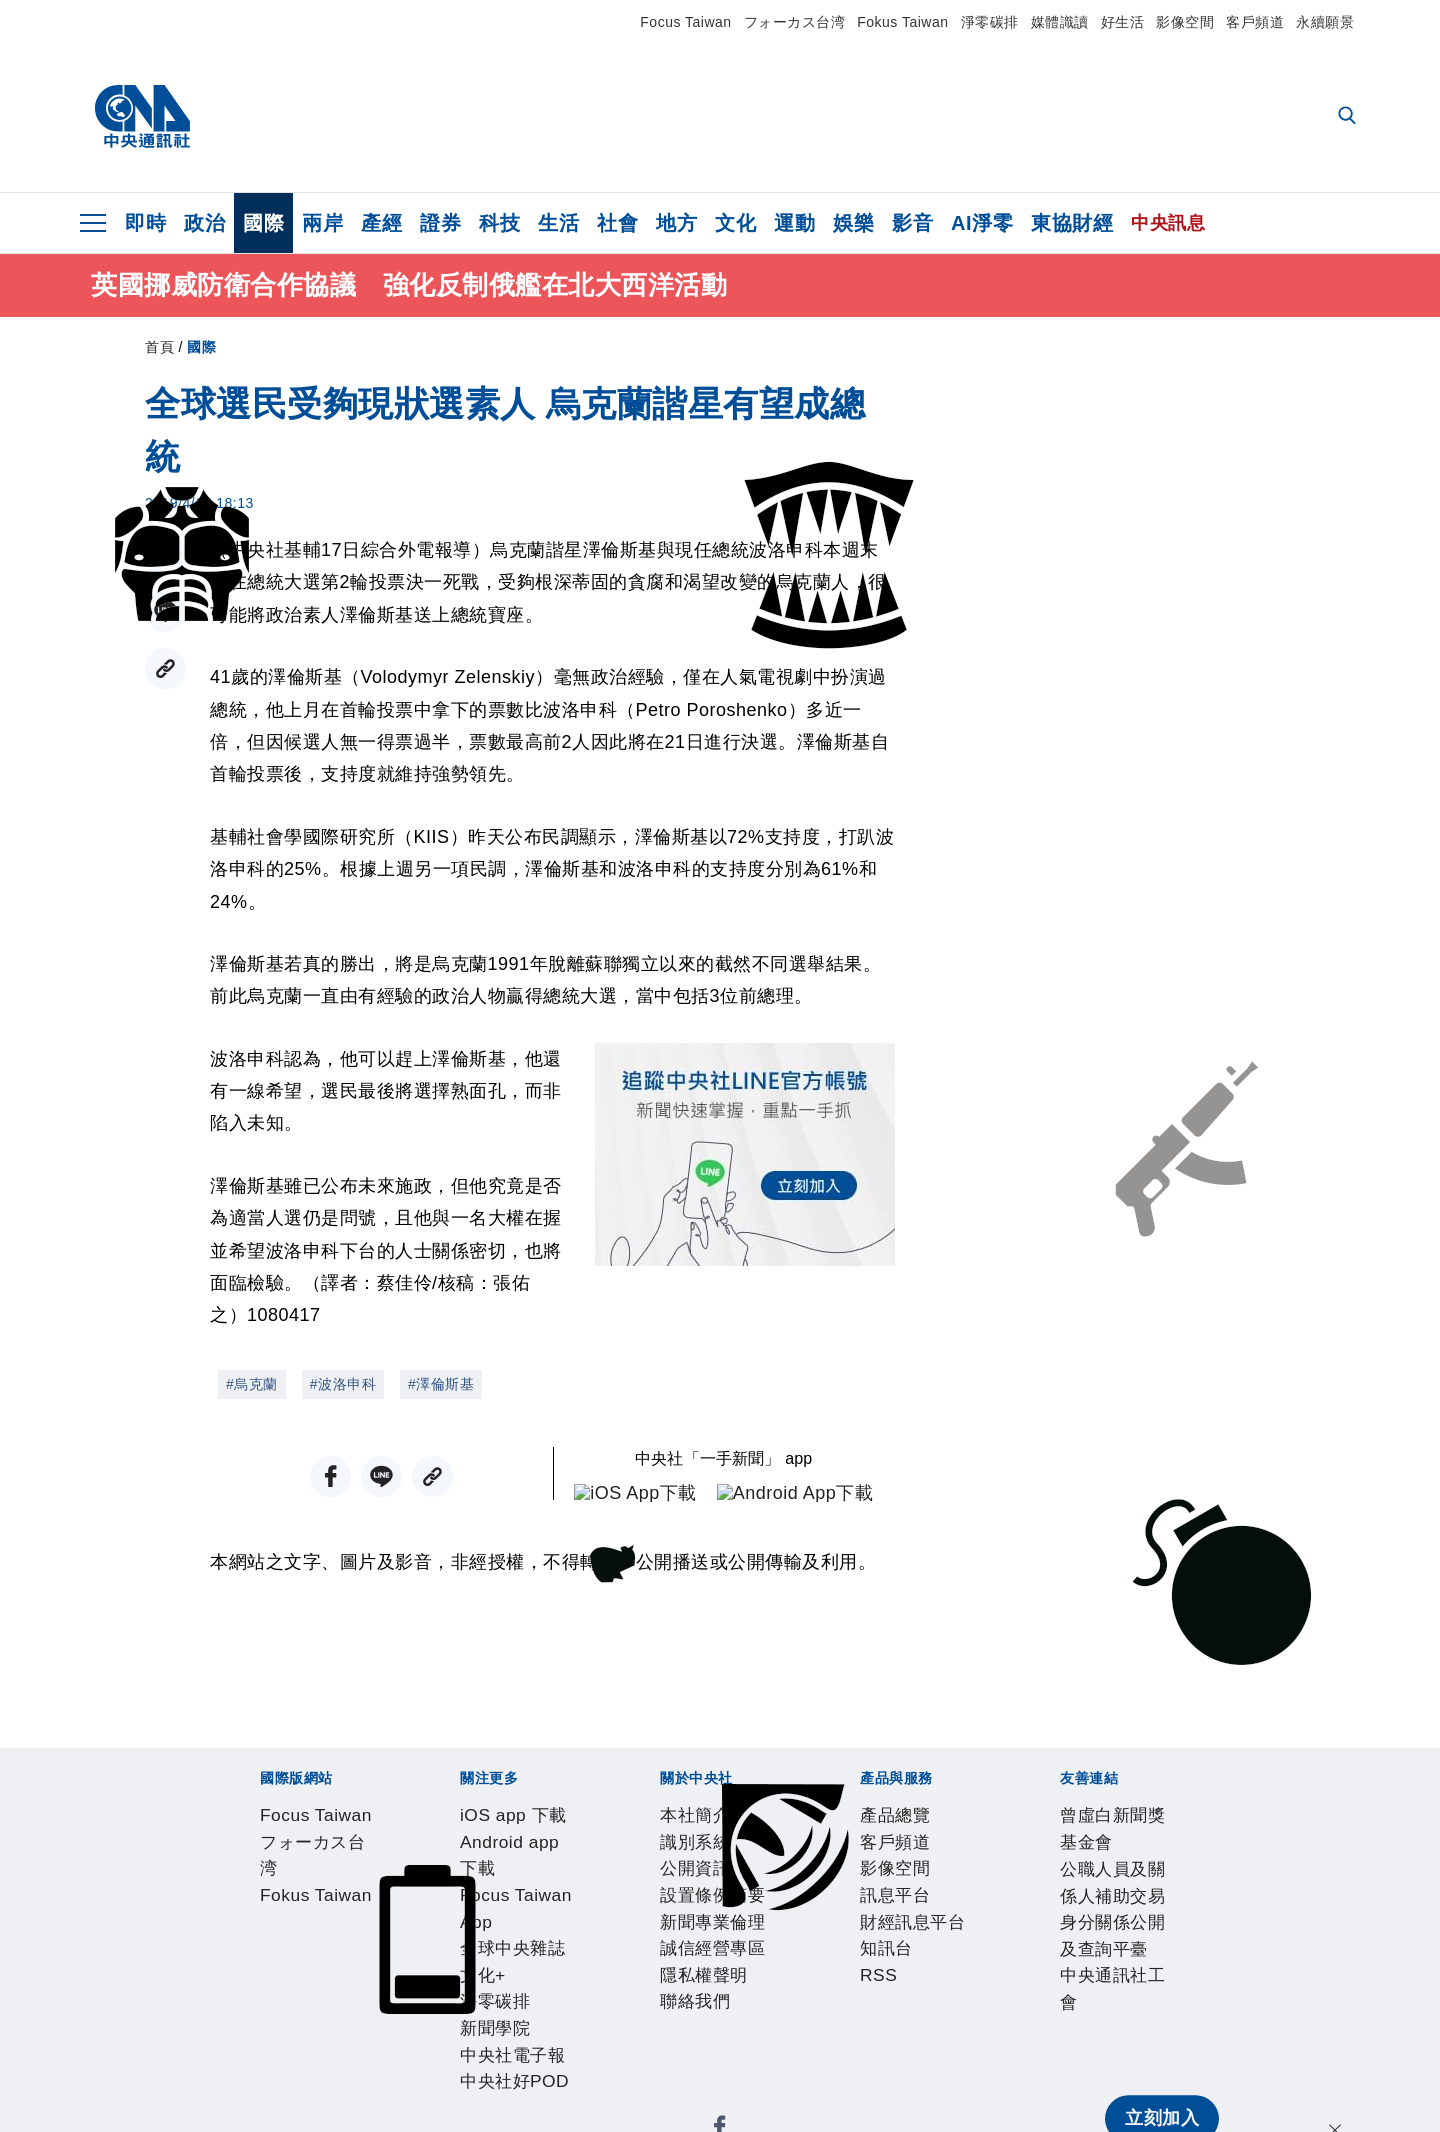  Describe the element at coordinates (785, 1847) in the screenshot. I see `activate voice command or shout ability` at that location.